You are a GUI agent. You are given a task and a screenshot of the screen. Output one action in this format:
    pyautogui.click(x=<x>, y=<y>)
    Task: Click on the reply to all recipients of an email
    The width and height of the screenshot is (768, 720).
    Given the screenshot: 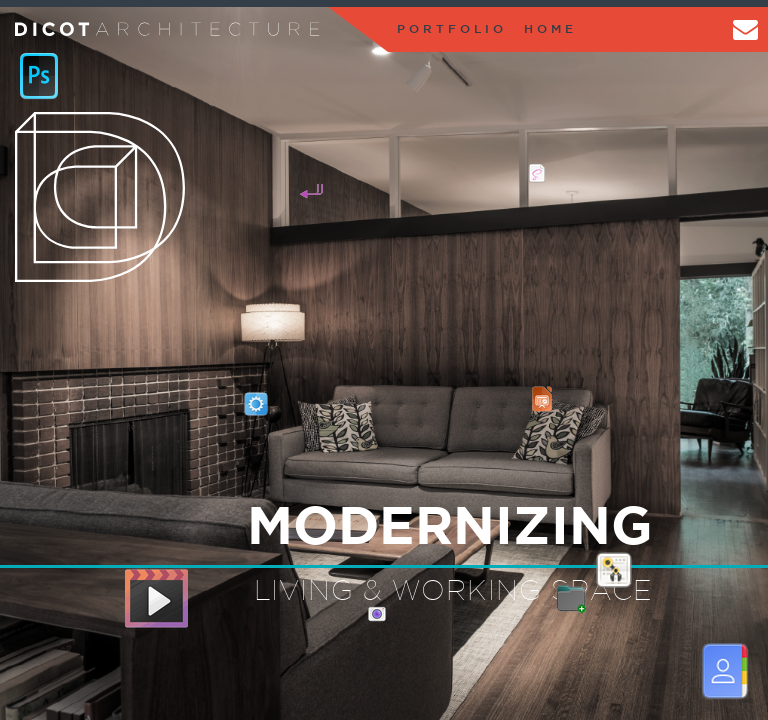 What is the action you would take?
    pyautogui.click(x=311, y=191)
    